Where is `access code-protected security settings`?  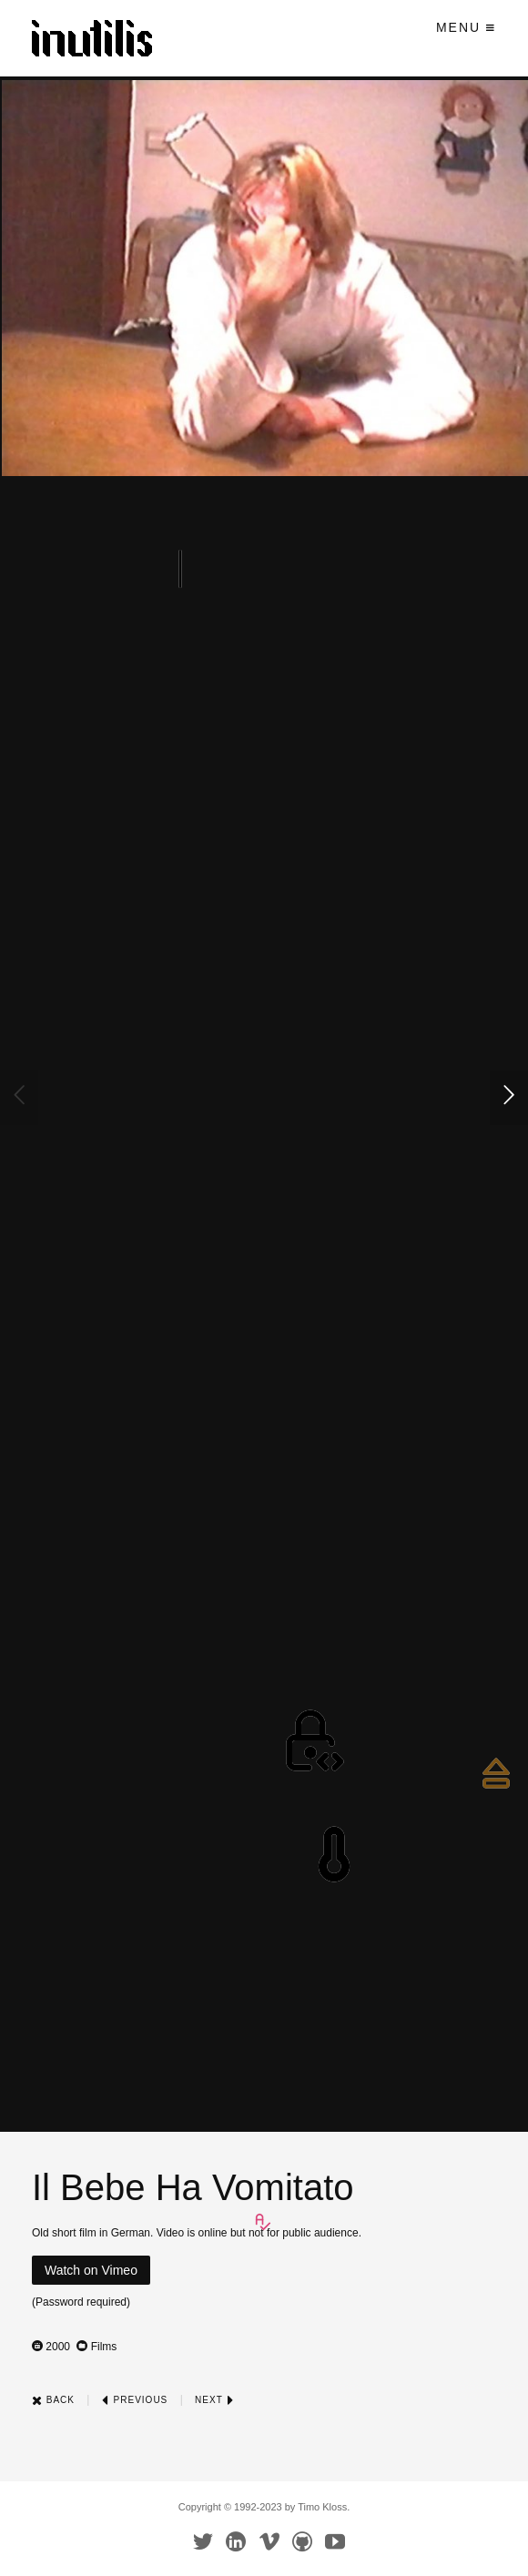
access code-protected security settings is located at coordinates (310, 1740).